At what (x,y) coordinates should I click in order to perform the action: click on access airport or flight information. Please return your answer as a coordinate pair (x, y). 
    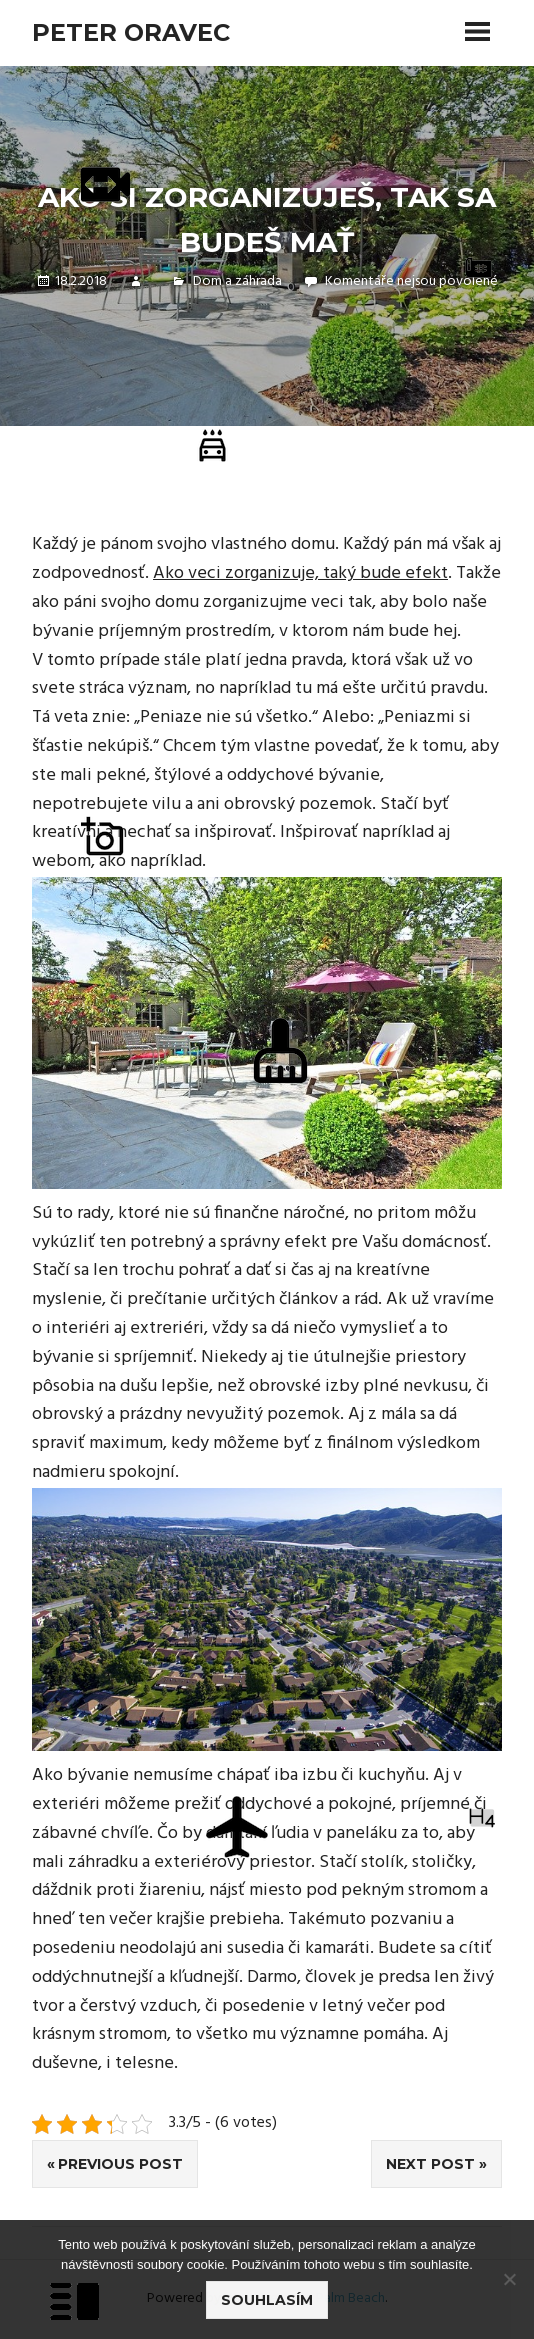
    Looking at the image, I should click on (237, 1827).